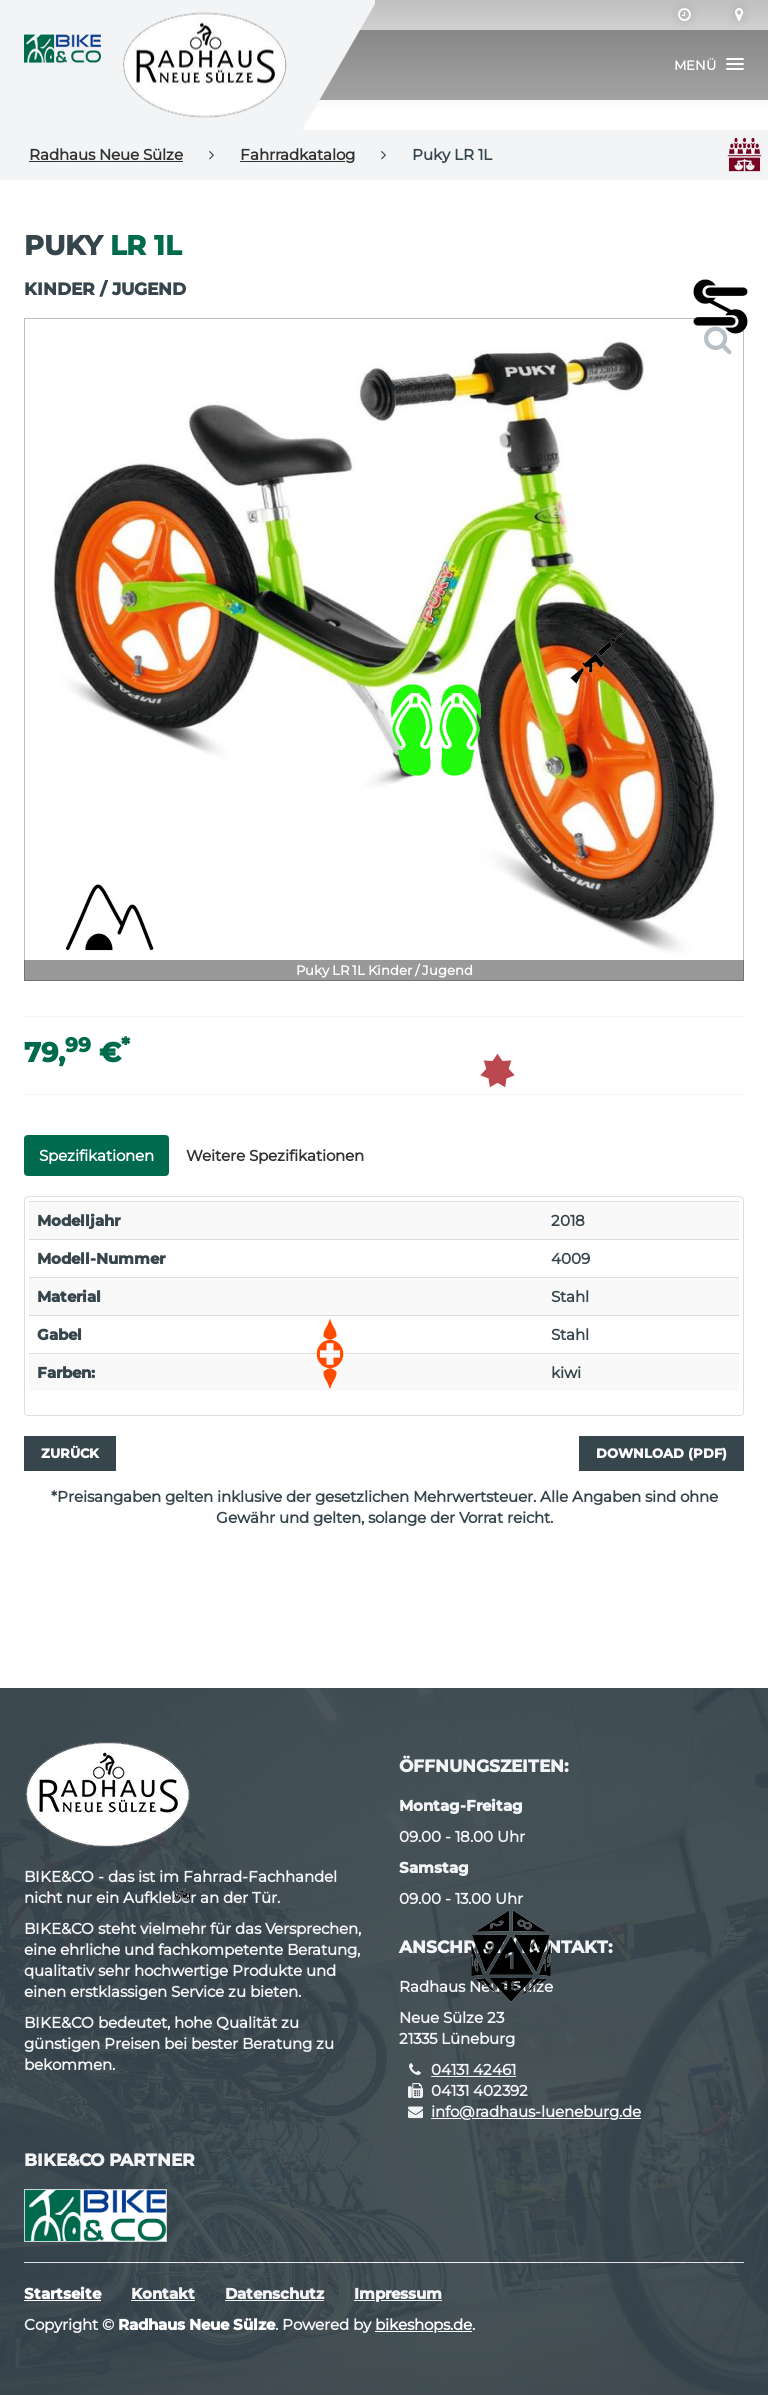 The width and height of the screenshot is (768, 2395). What do you see at coordinates (330, 1354) in the screenshot?
I see `indicates player has reached level two status` at bounding box center [330, 1354].